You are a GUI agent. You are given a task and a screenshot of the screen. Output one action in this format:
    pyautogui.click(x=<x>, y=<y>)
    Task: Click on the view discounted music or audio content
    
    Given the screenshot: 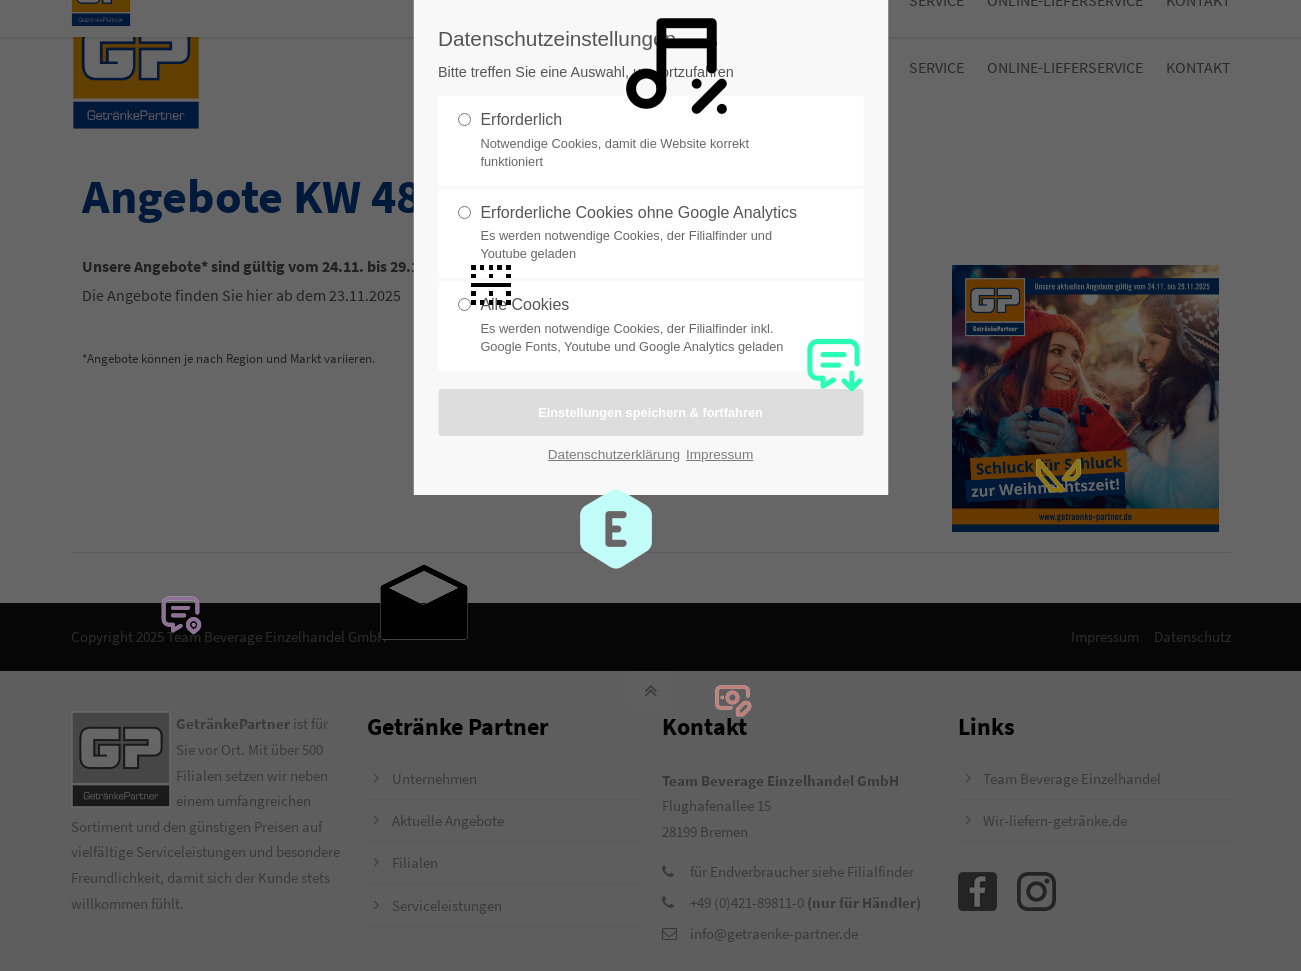 What is the action you would take?
    pyautogui.click(x=676, y=63)
    